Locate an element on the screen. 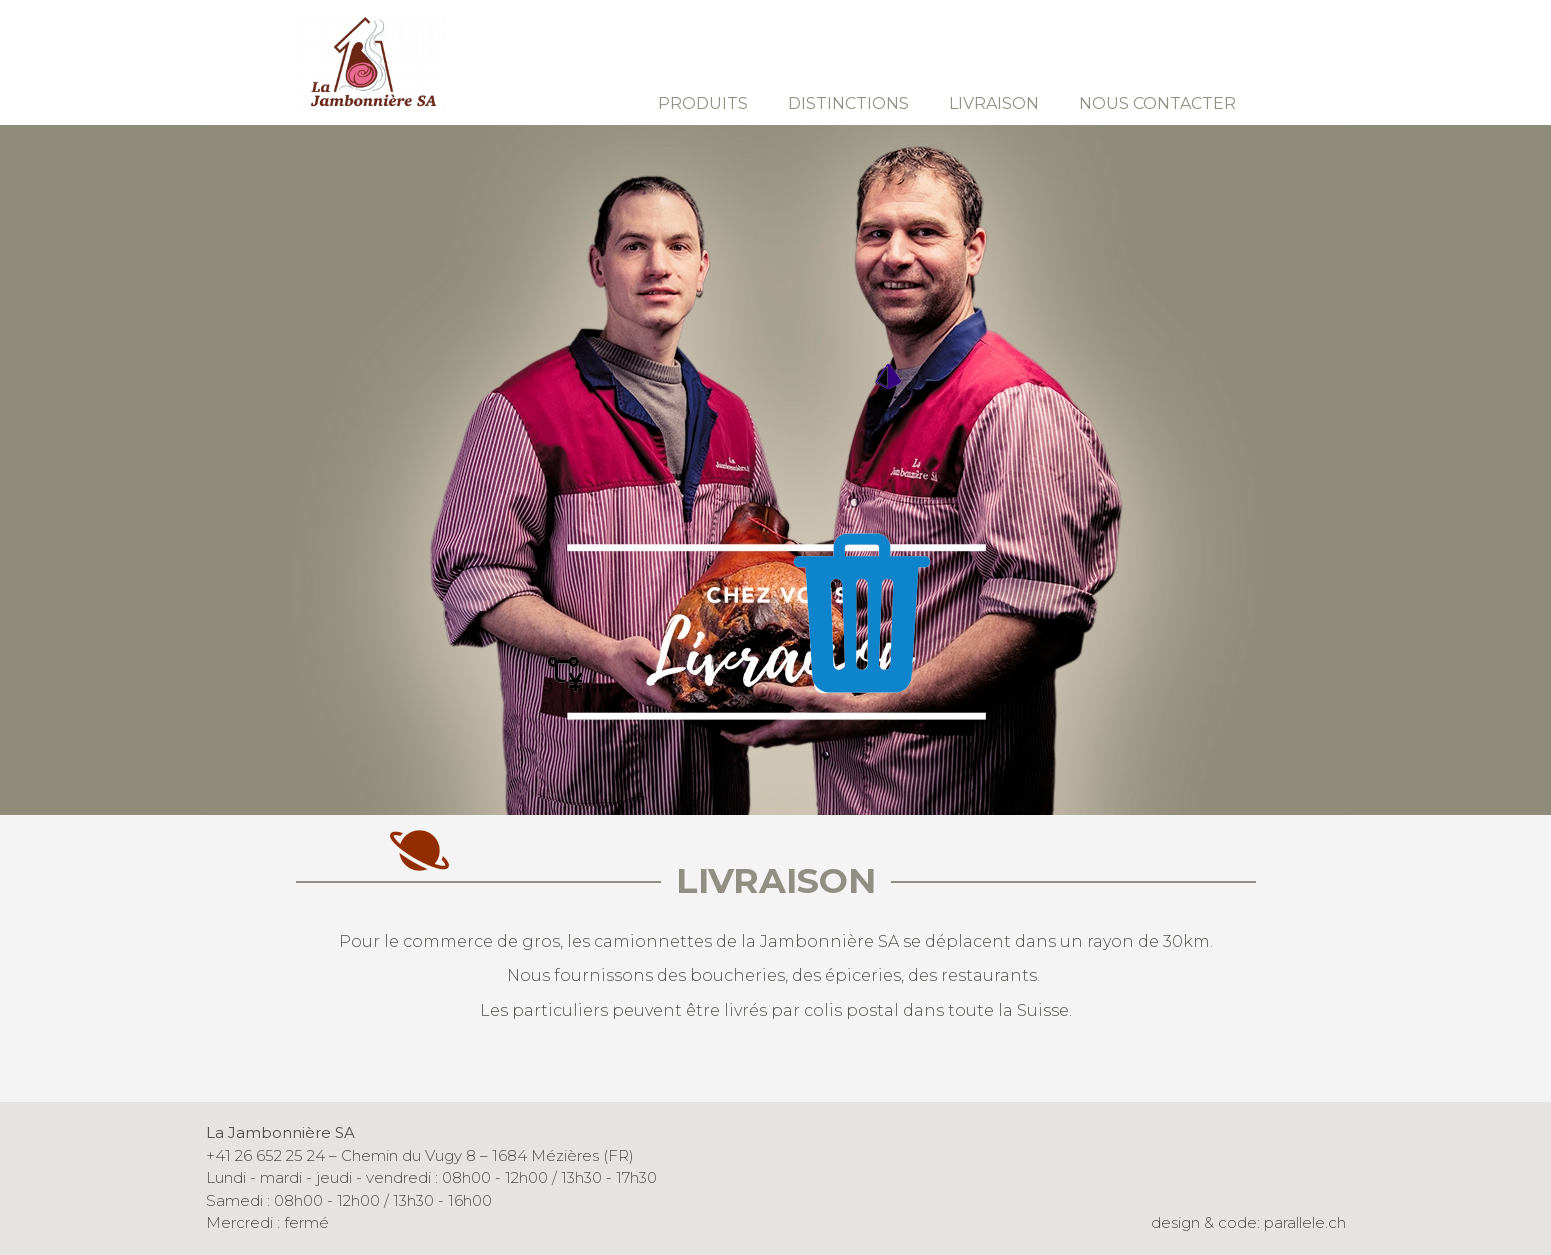 This screenshot has width=1551, height=1255. access color or light spectrum settings is located at coordinates (888, 376).